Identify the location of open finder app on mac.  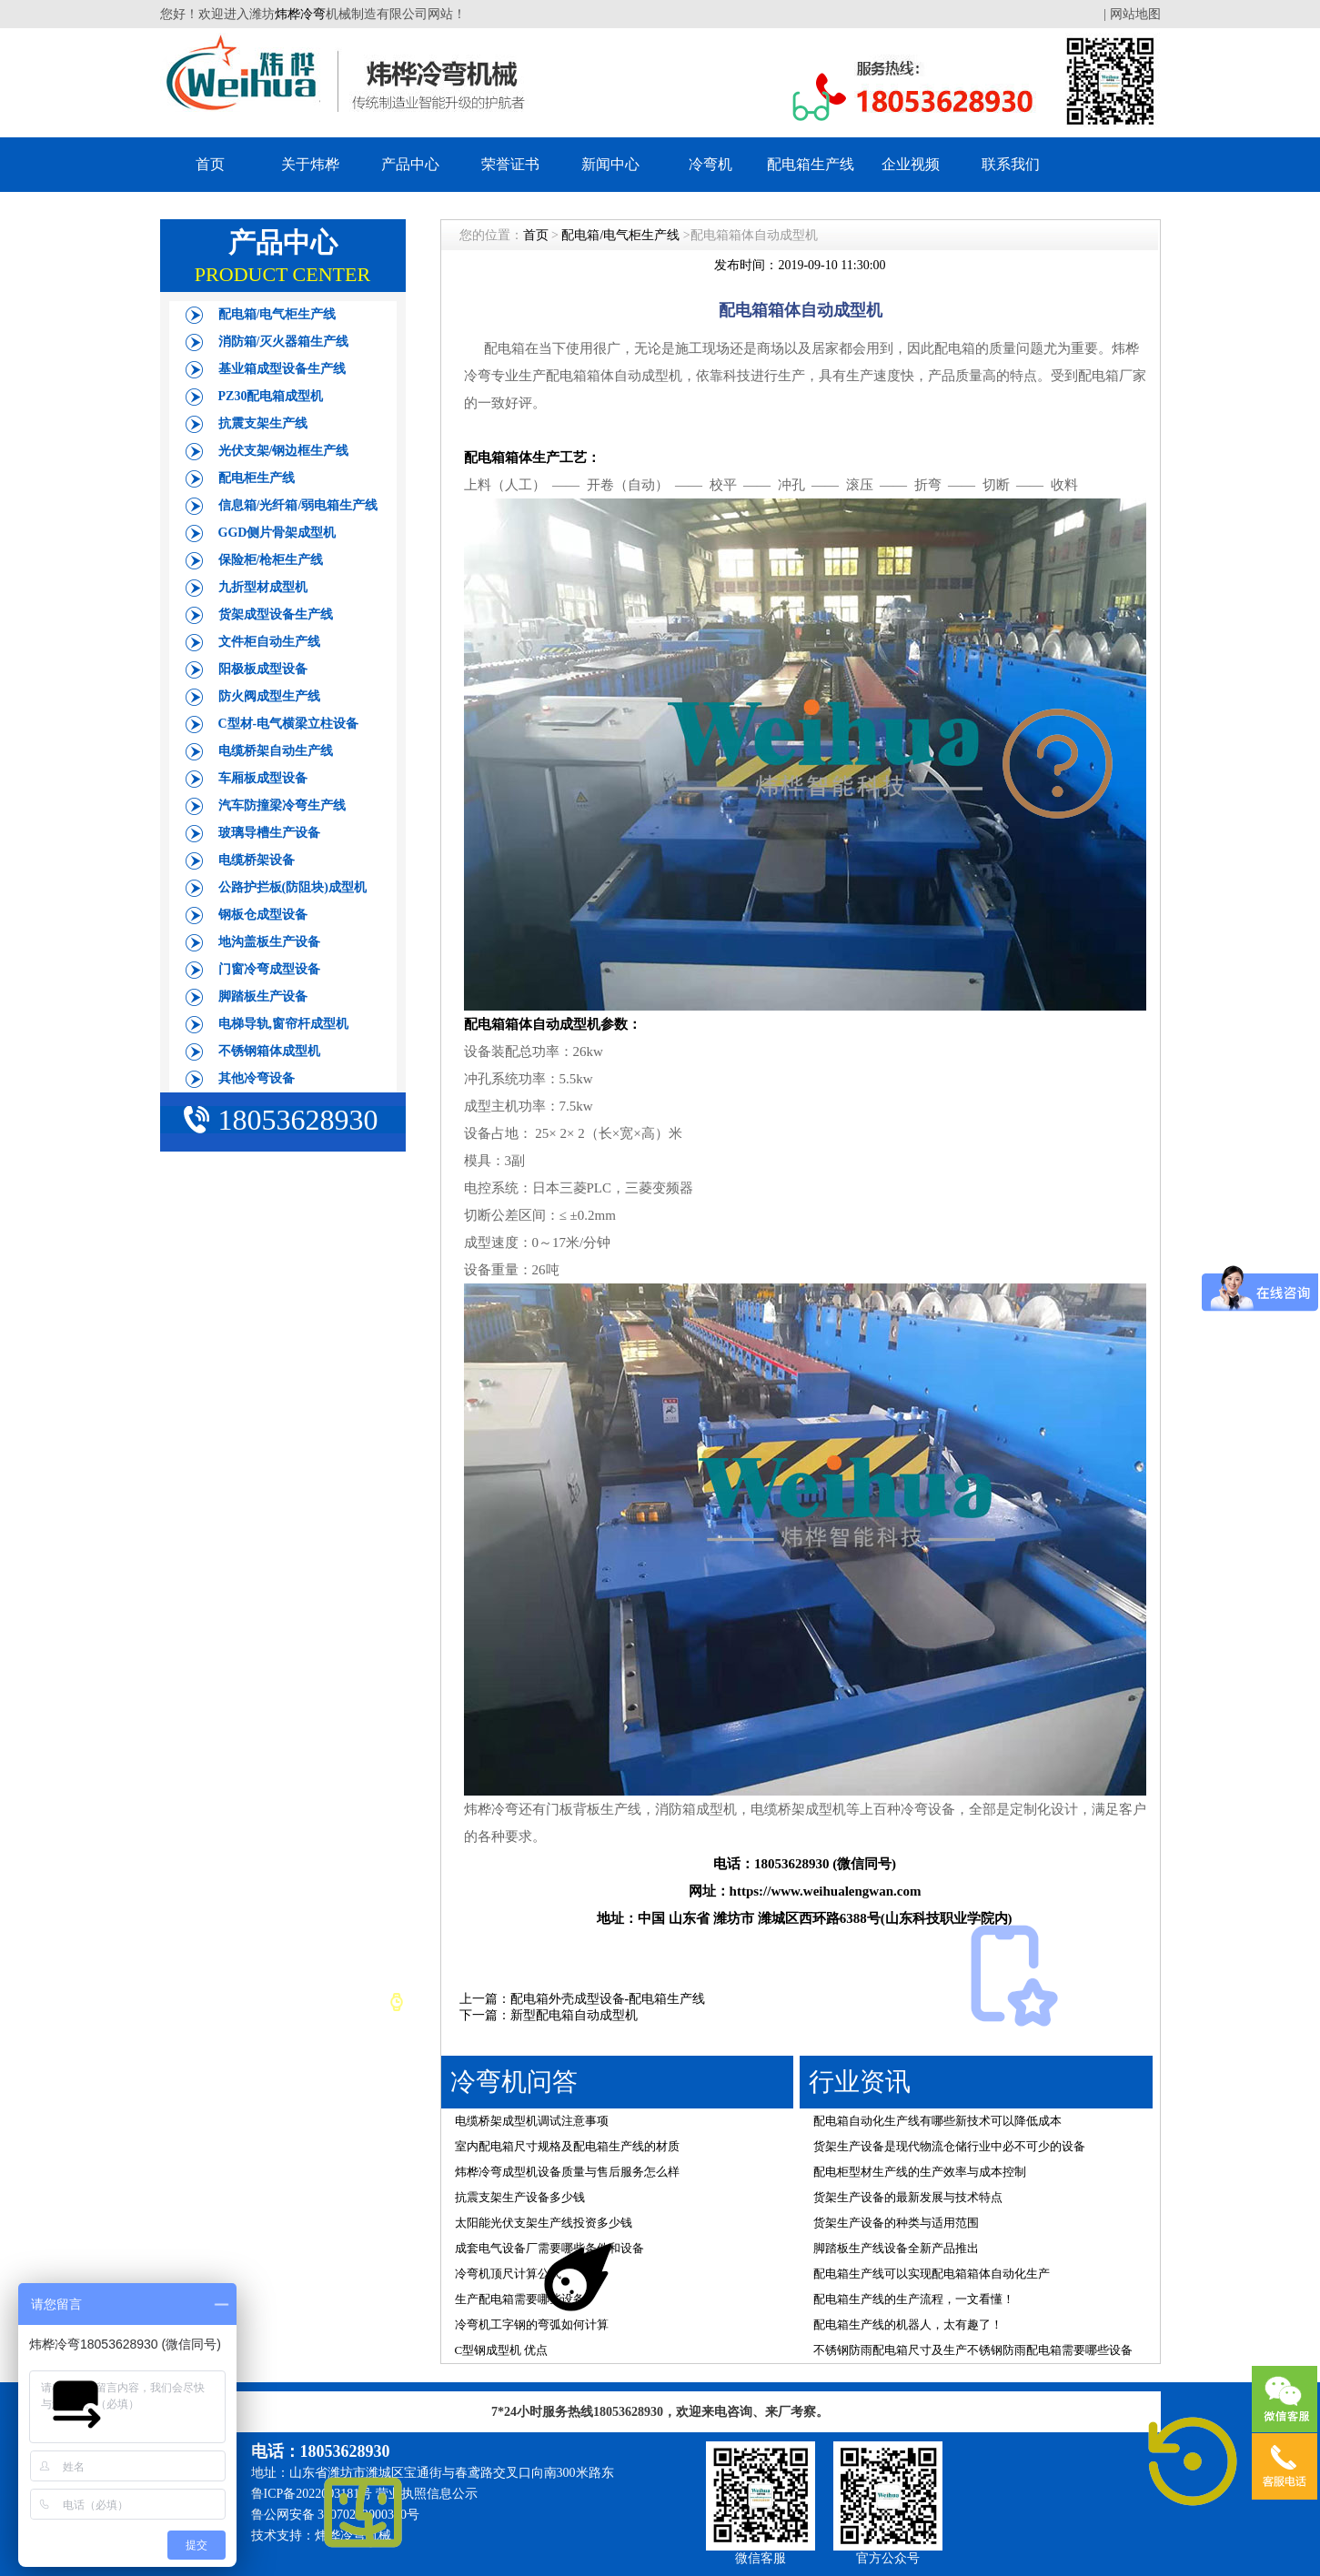
(363, 2512).